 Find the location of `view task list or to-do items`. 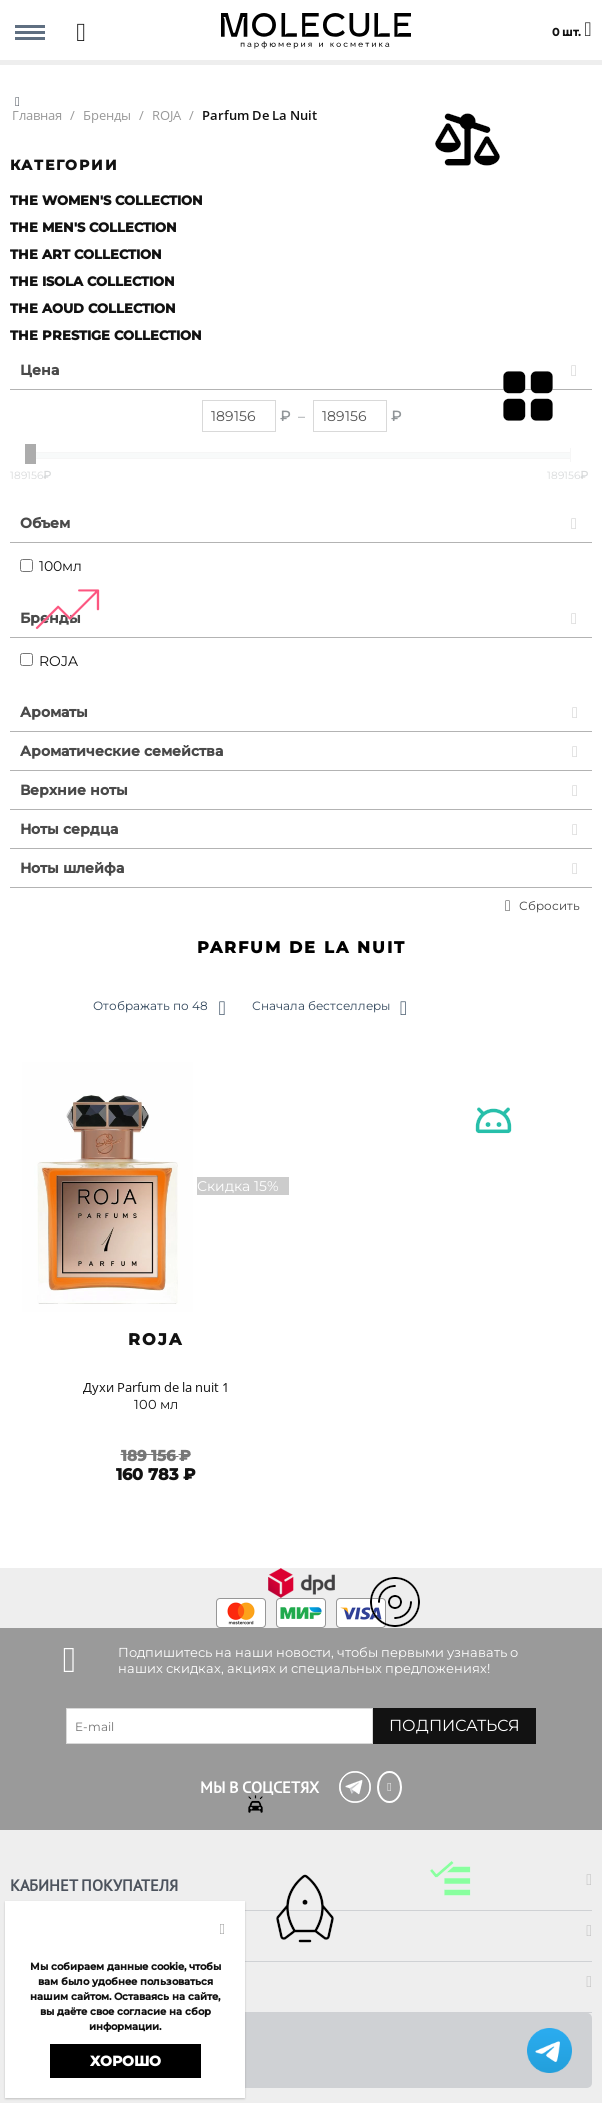

view task list or to-do items is located at coordinates (450, 1881).